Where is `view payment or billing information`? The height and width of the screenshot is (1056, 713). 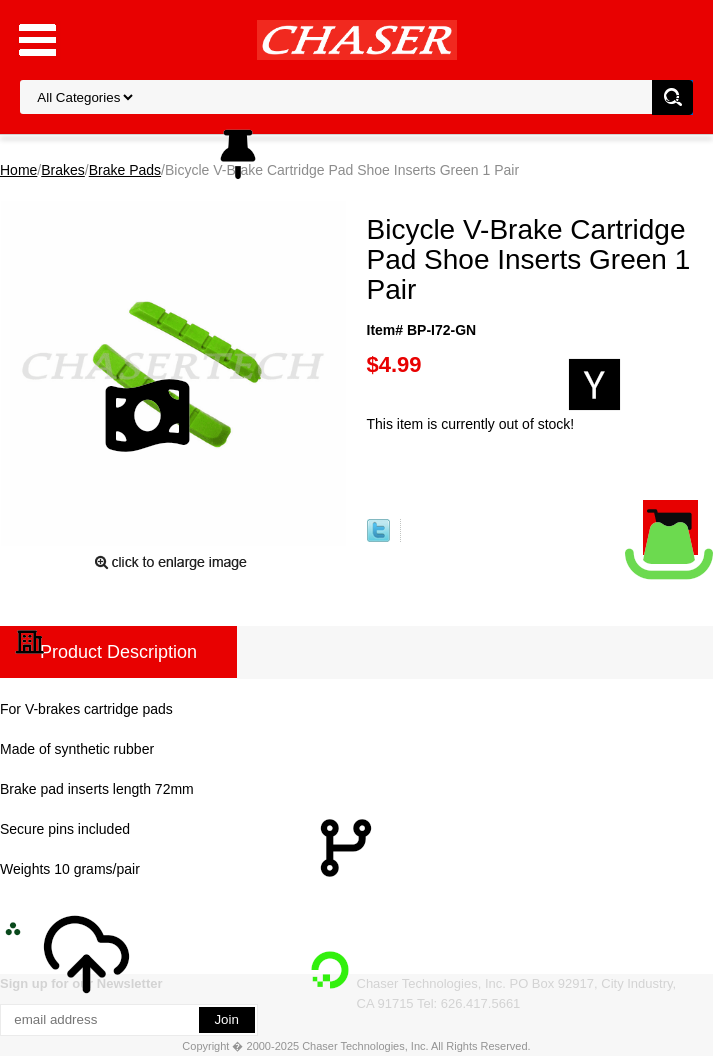 view payment or billing information is located at coordinates (147, 415).